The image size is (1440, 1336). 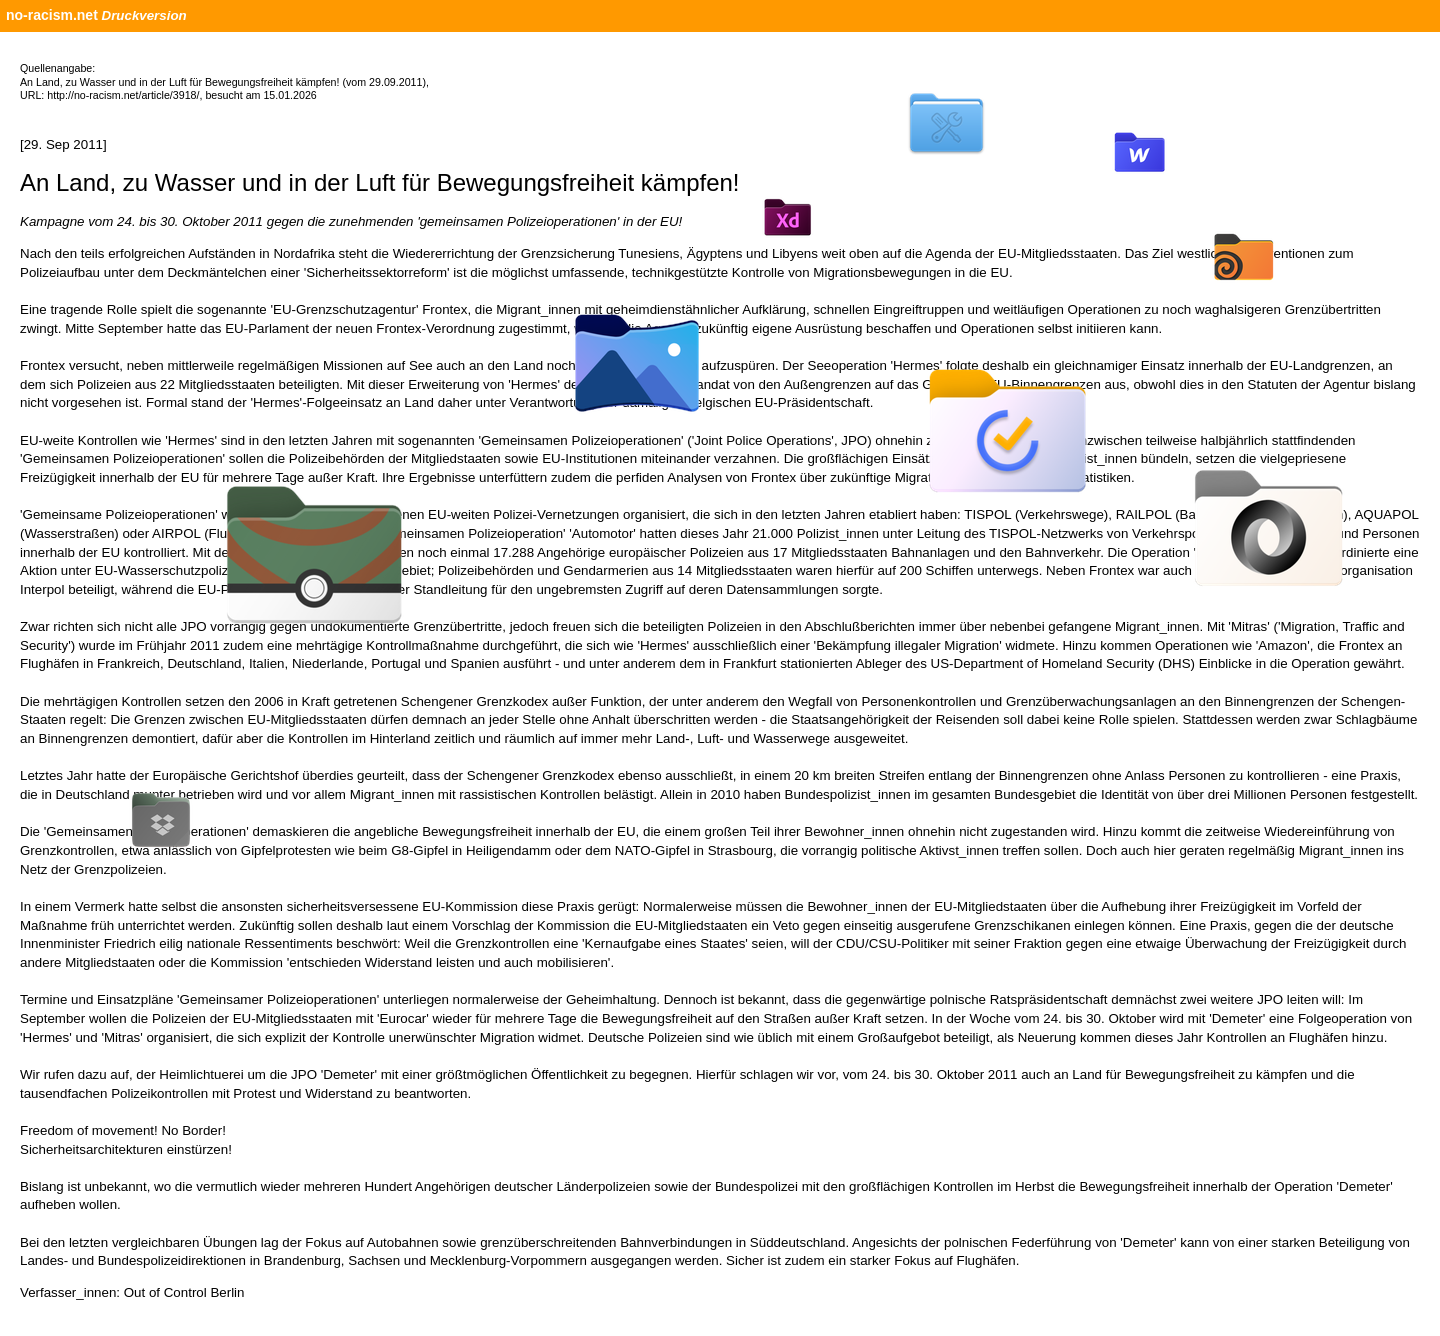 I want to click on open folder containing JSON configuration files, so click(x=1268, y=532).